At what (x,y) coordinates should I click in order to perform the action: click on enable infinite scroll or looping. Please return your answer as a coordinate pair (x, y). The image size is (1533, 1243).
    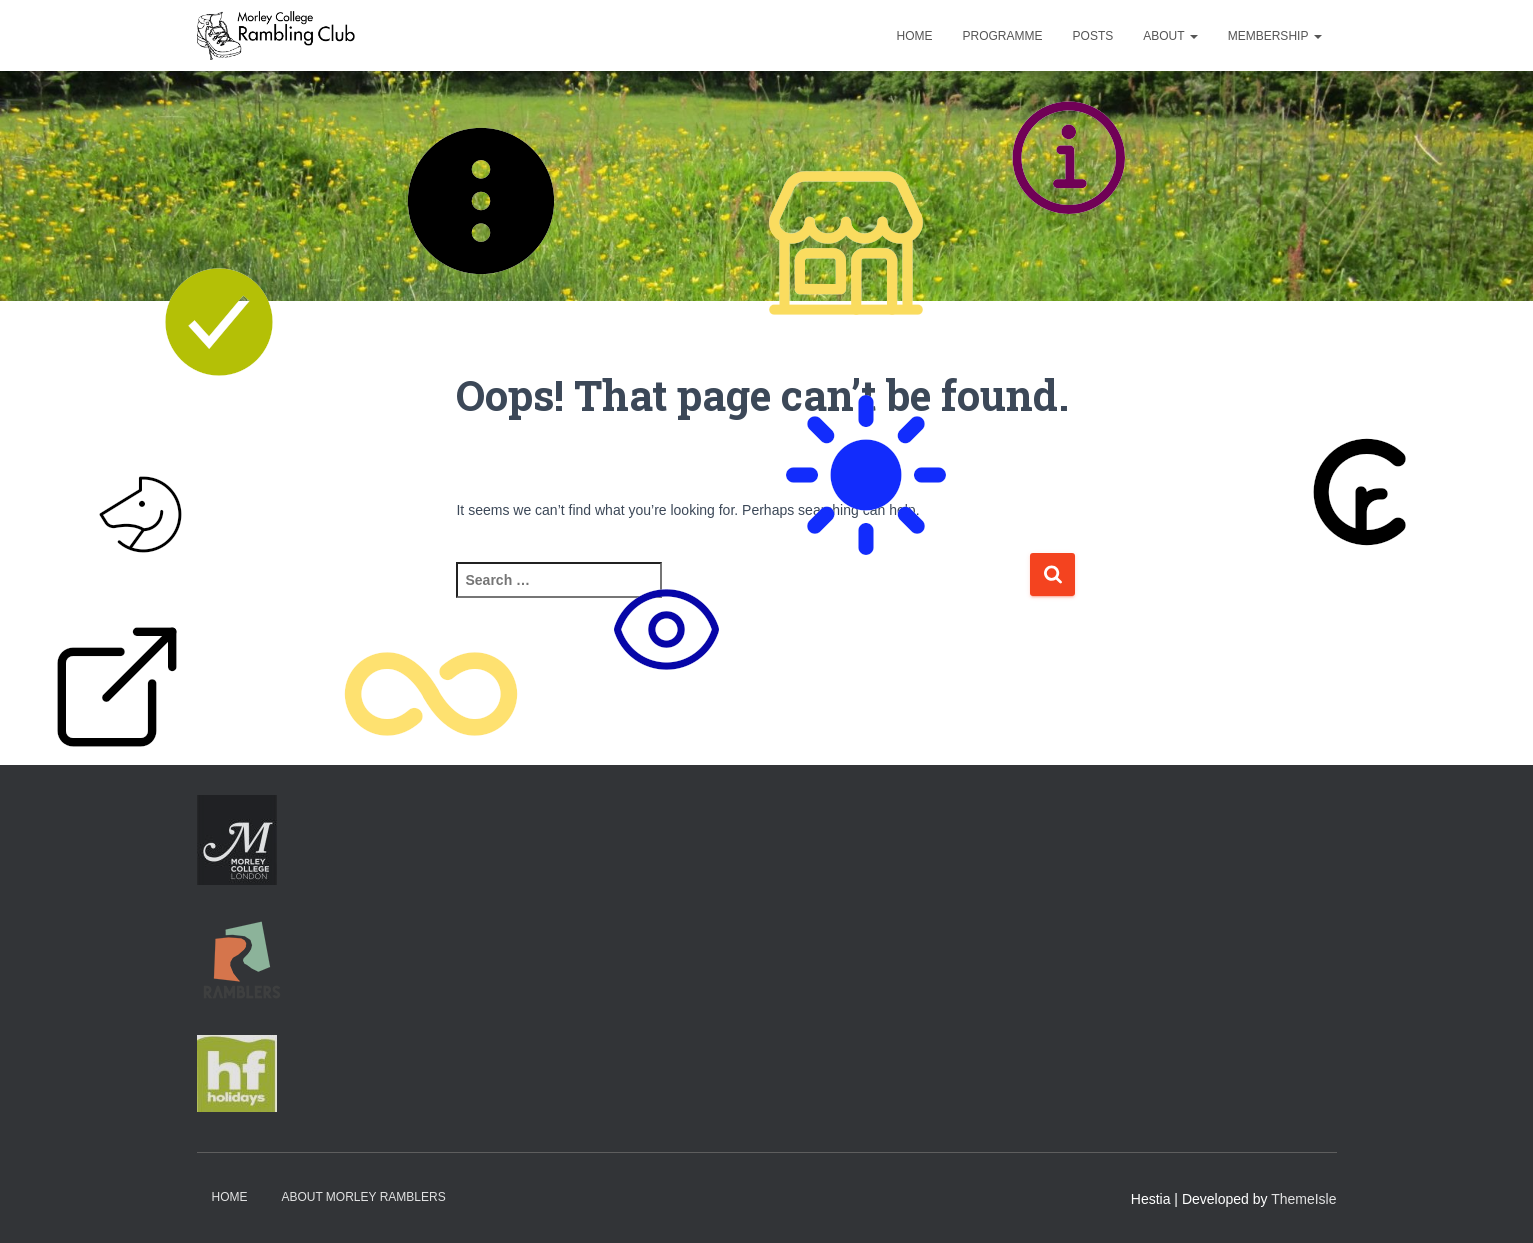
    Looking at the image, I should click on (431, 694).